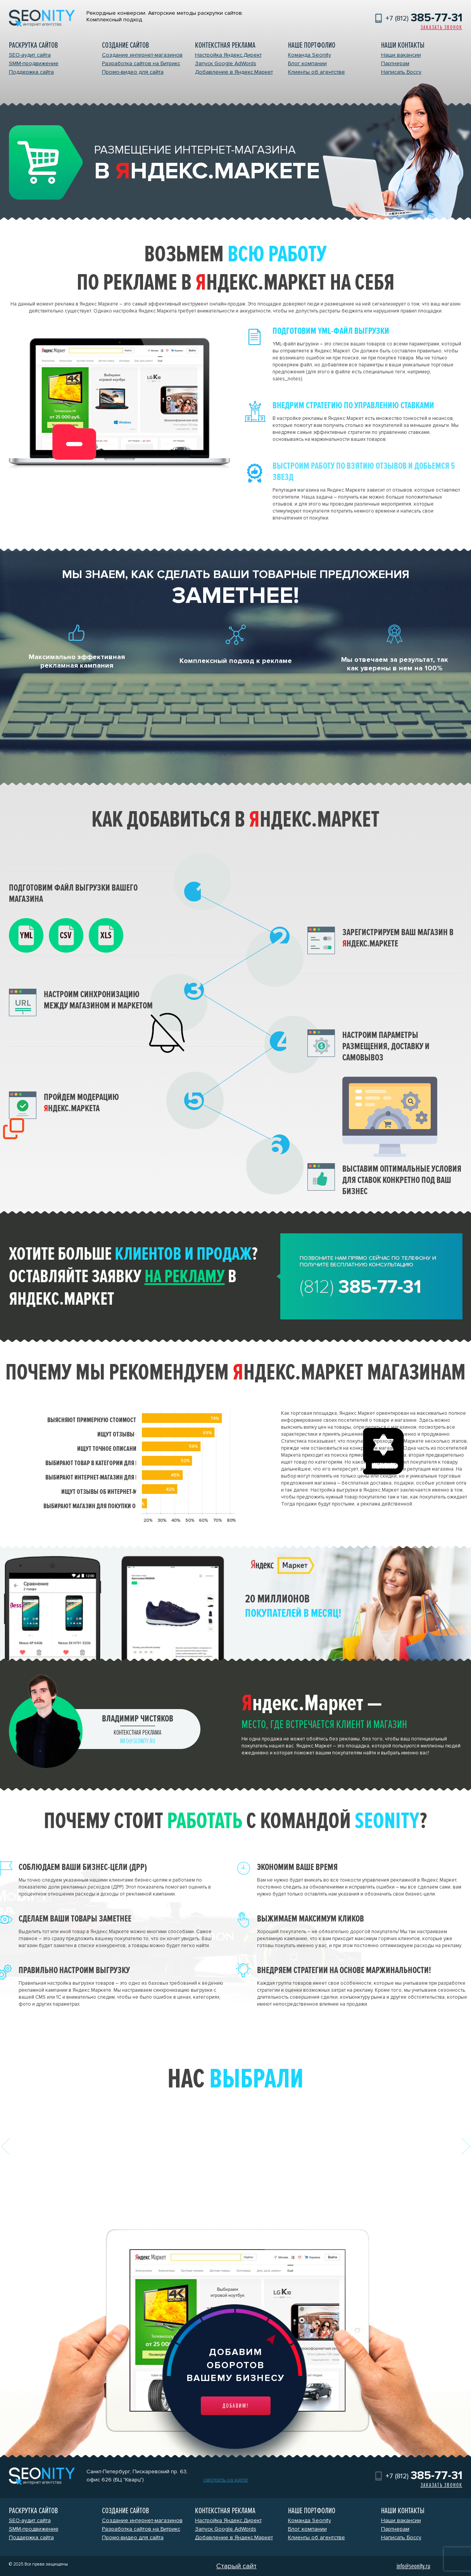 The height and width of the screenshot is (2576, 471). What do you see at coordinates (167, 1033) in the screenshot?
I see `mute notifications` at bounding box center [167, 1033].